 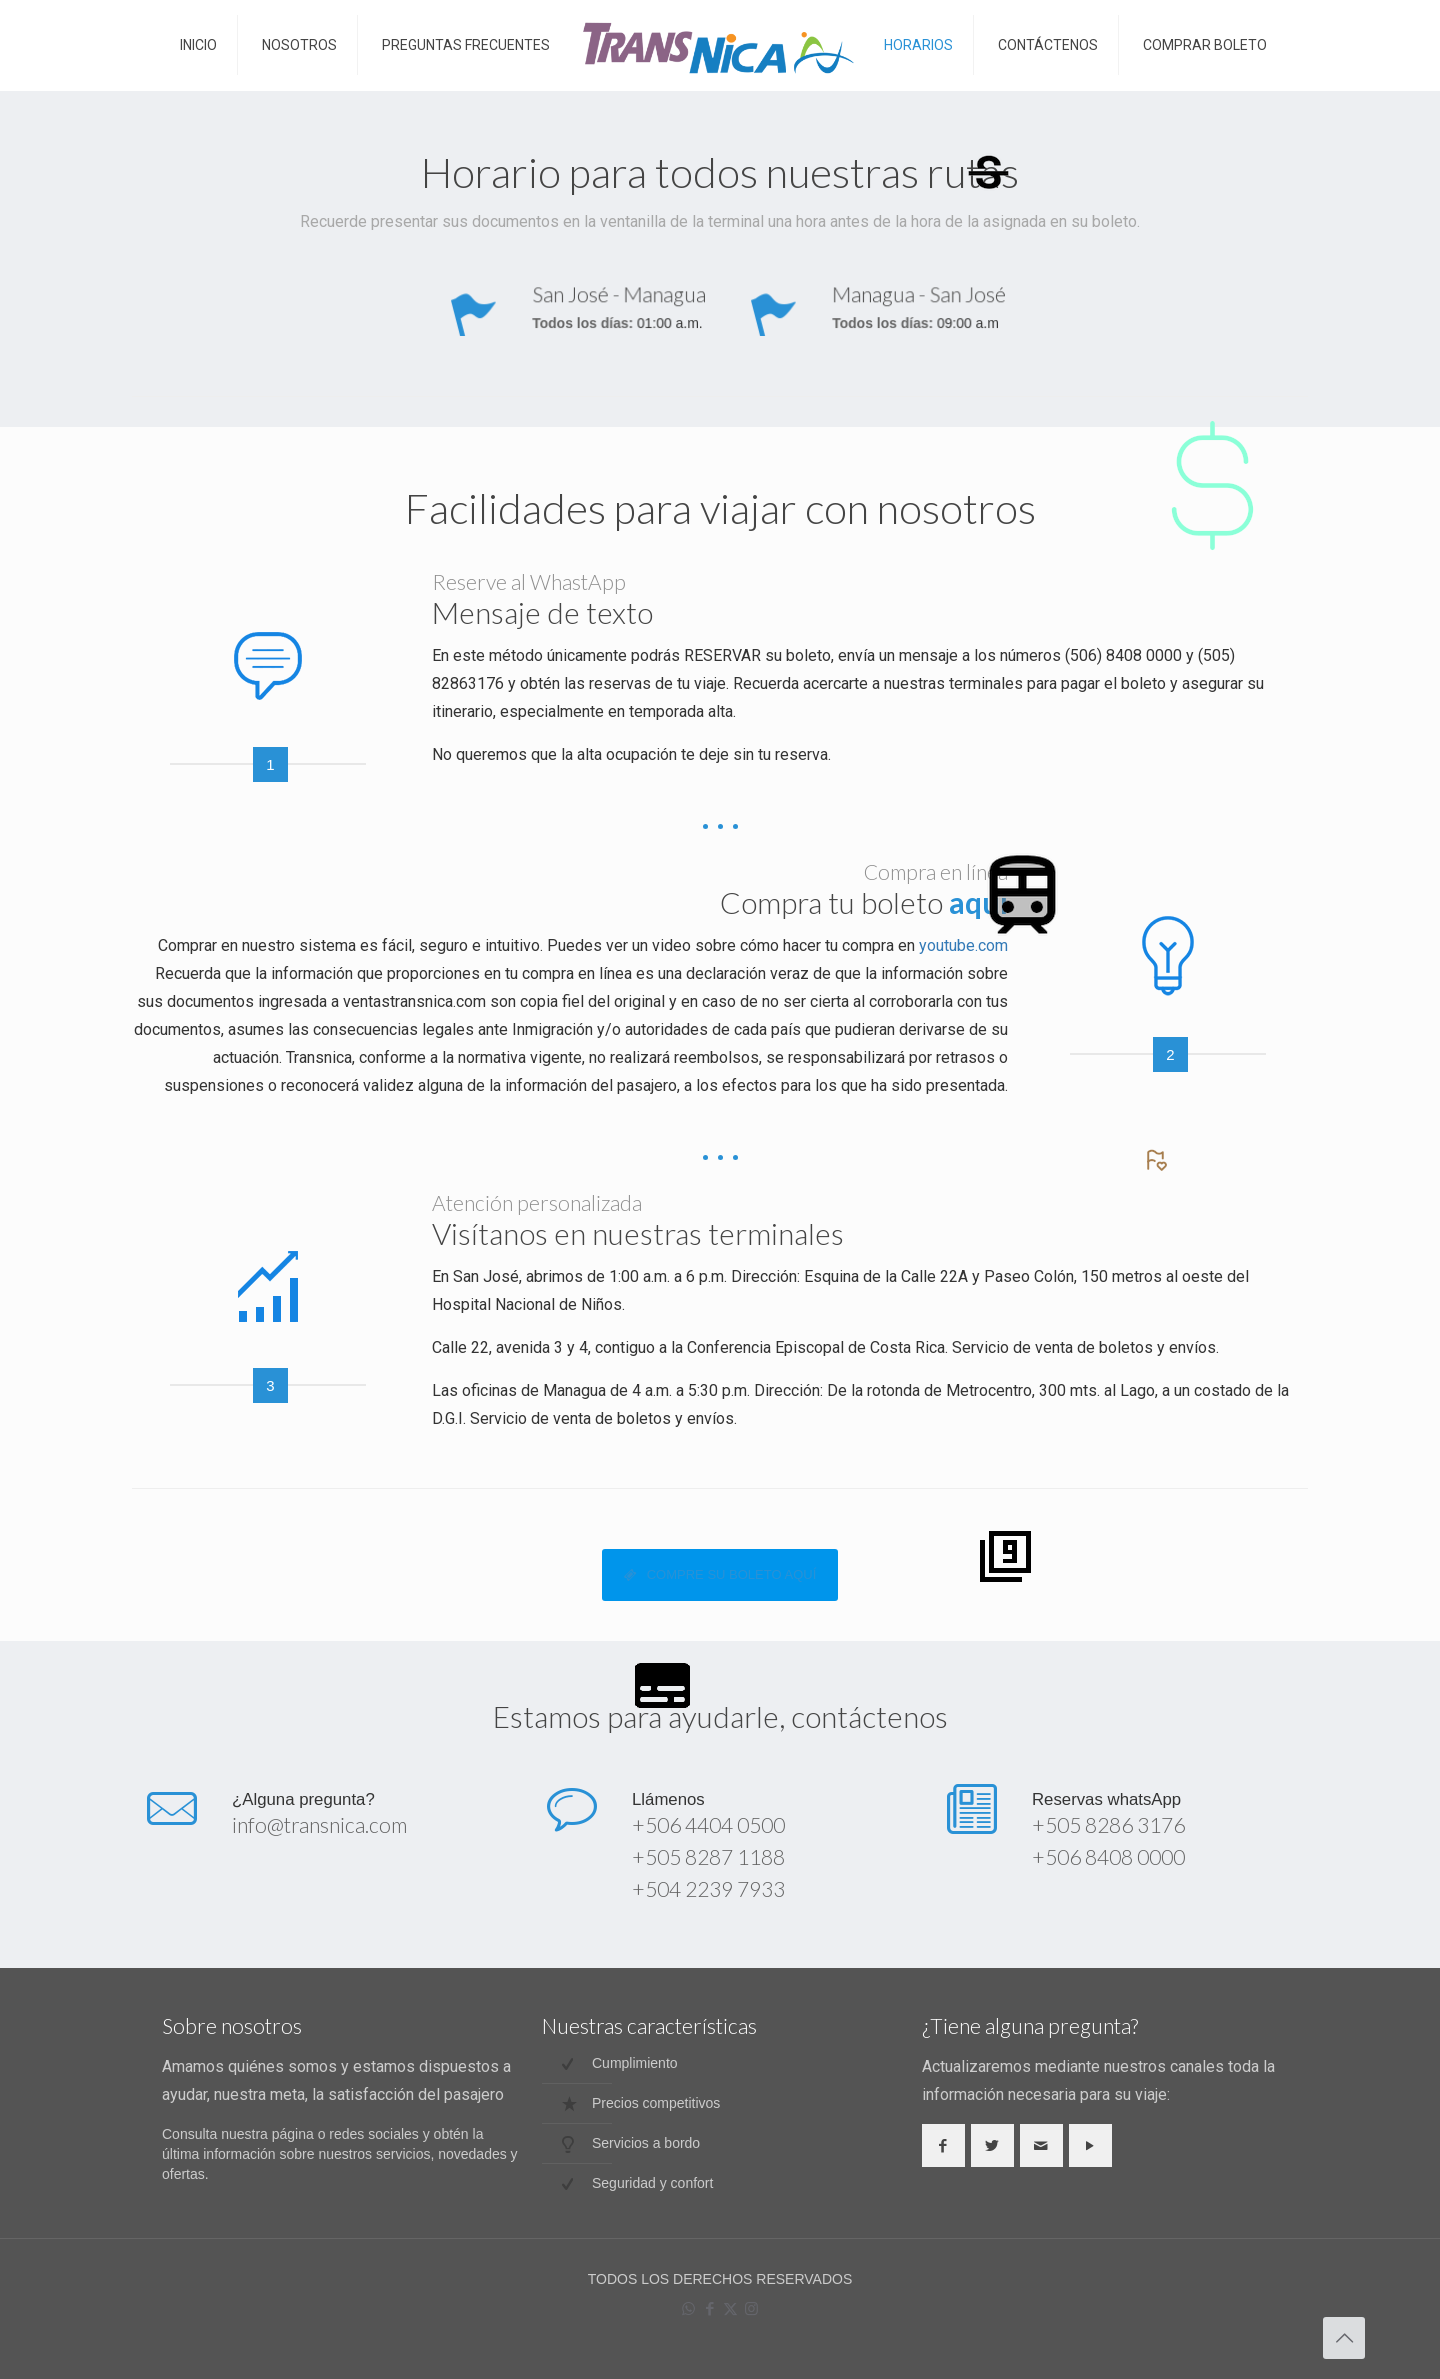 What do you see at coordinates (1022, 896) in the screenshot?
I see `view train schedules or routes` at bounding box center [1022, 896].